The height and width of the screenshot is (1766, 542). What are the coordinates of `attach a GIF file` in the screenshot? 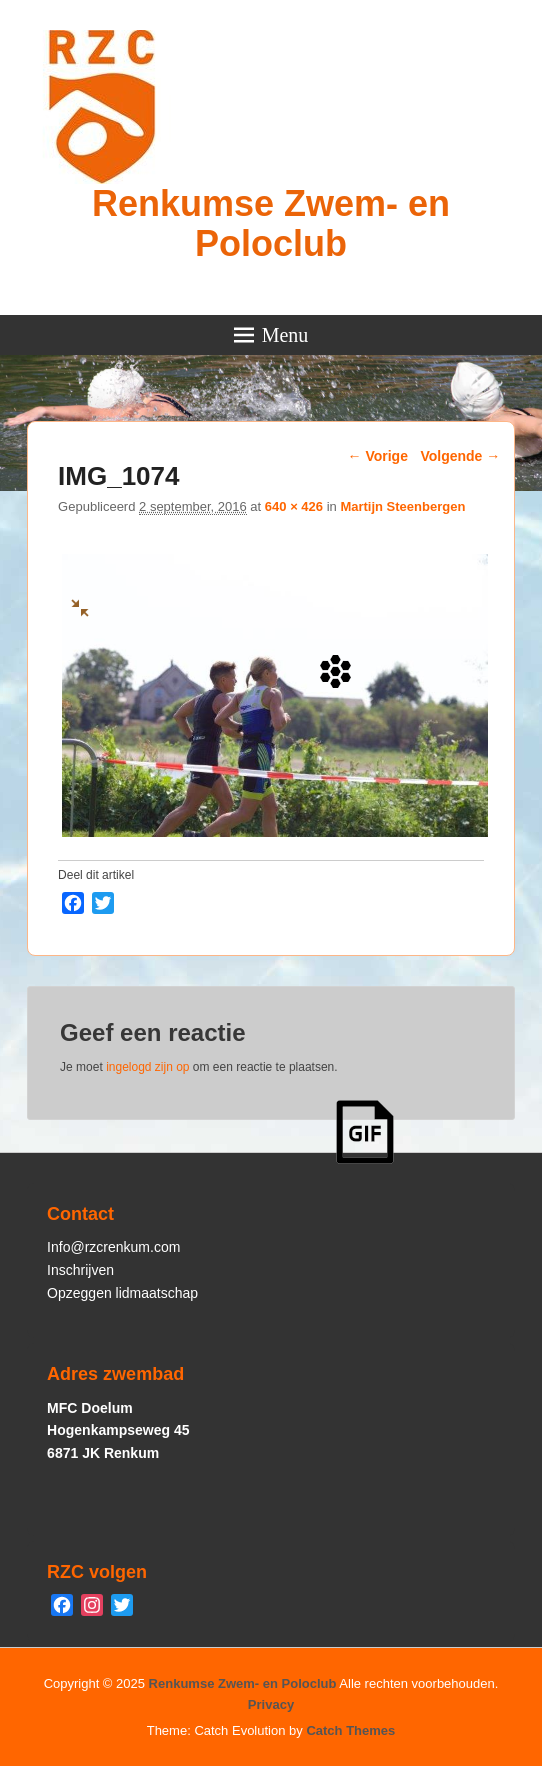 It's located at (365, 1132).